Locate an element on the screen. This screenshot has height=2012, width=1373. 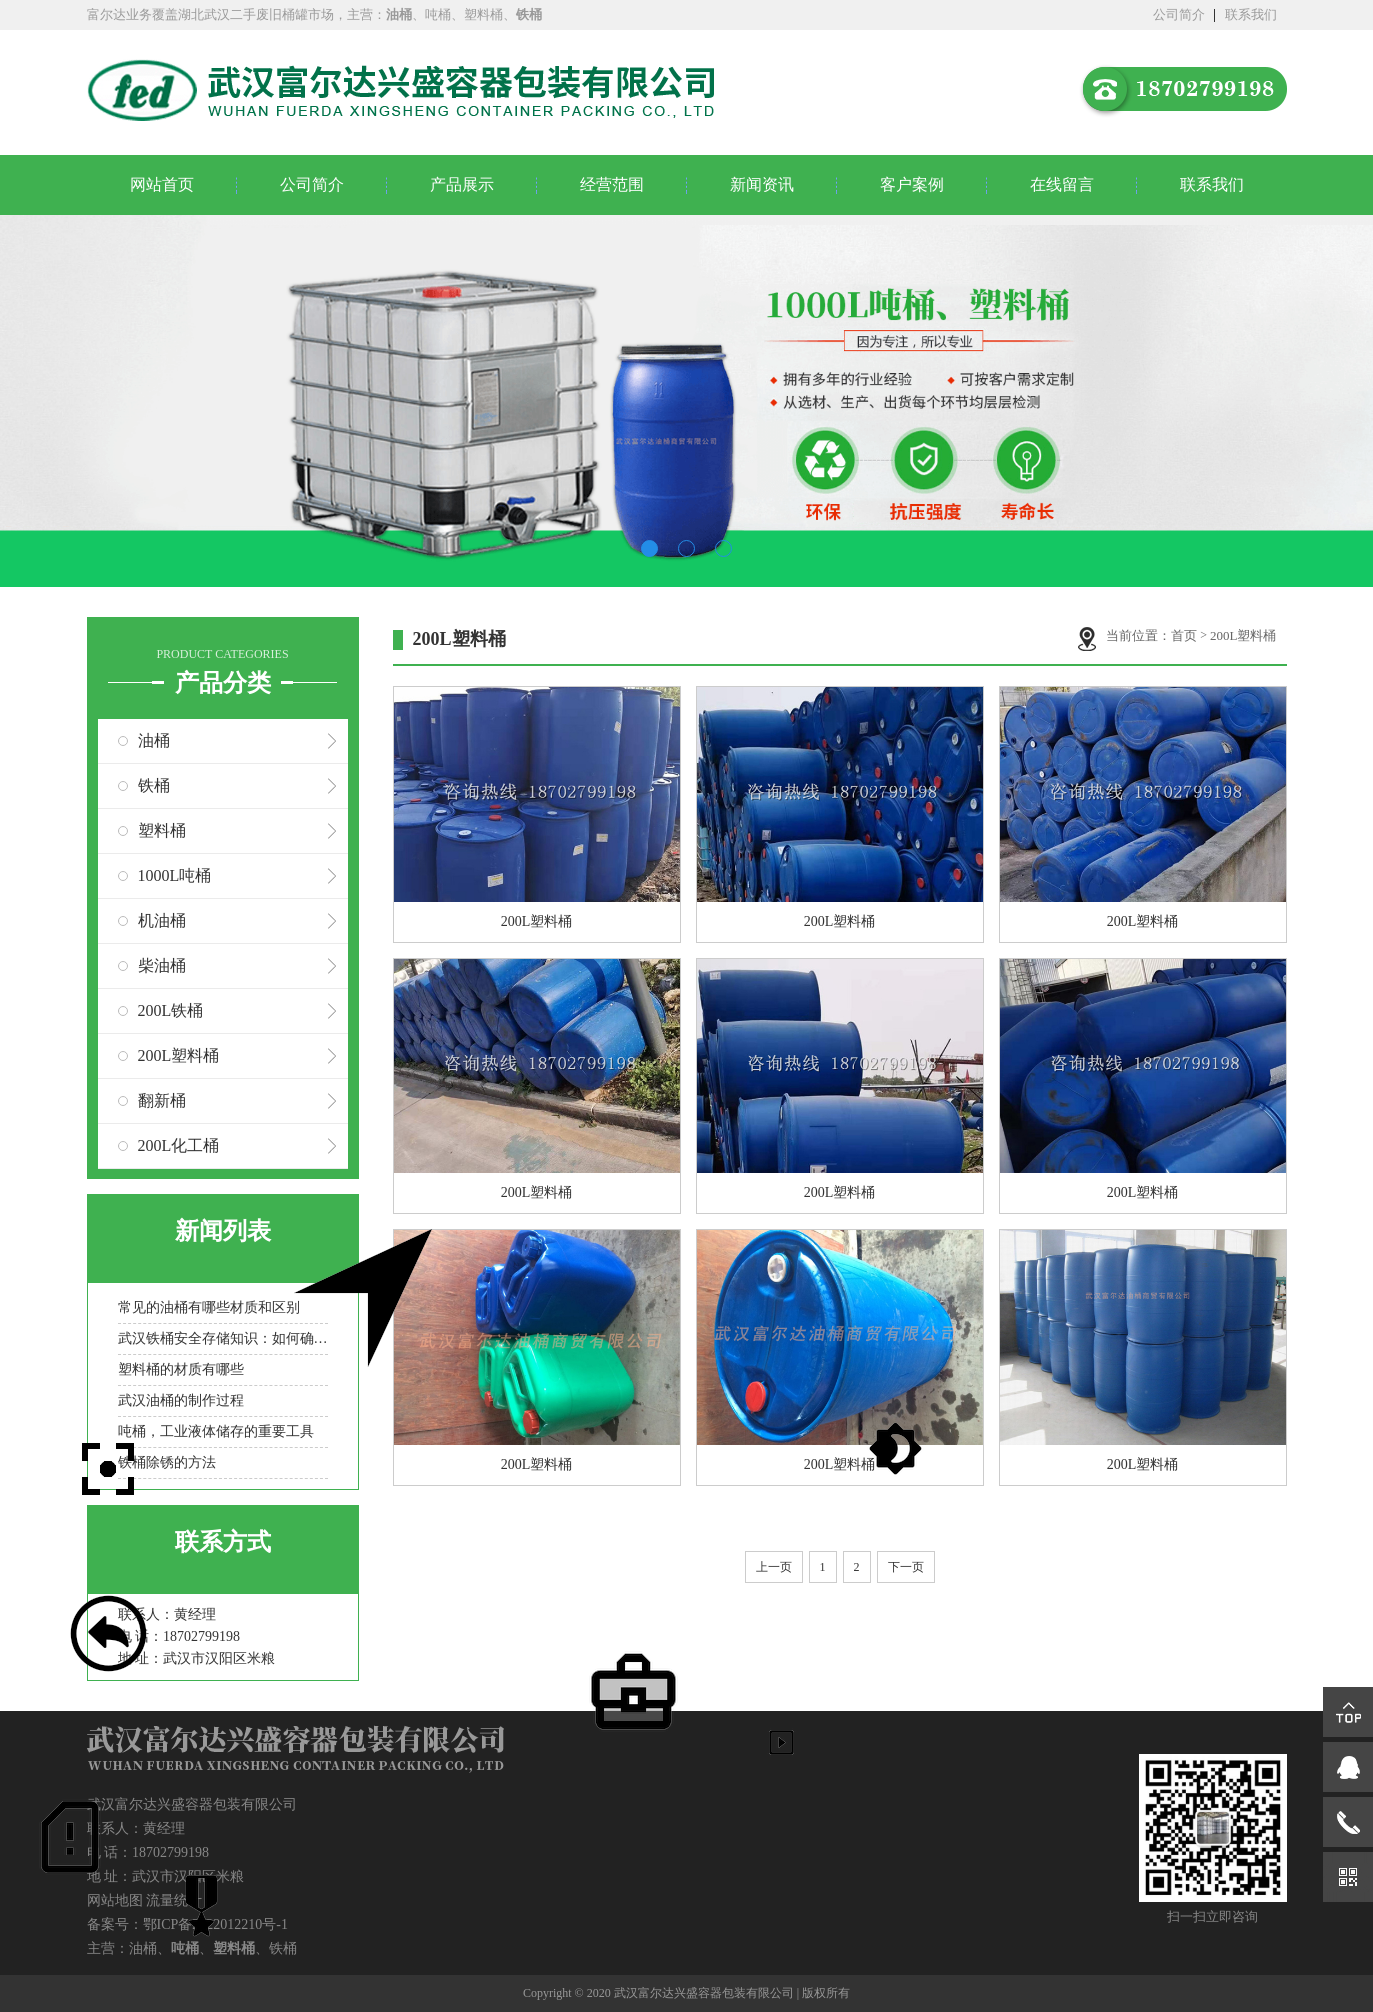
access work or business-related features is located at coordinates (633, 1691).